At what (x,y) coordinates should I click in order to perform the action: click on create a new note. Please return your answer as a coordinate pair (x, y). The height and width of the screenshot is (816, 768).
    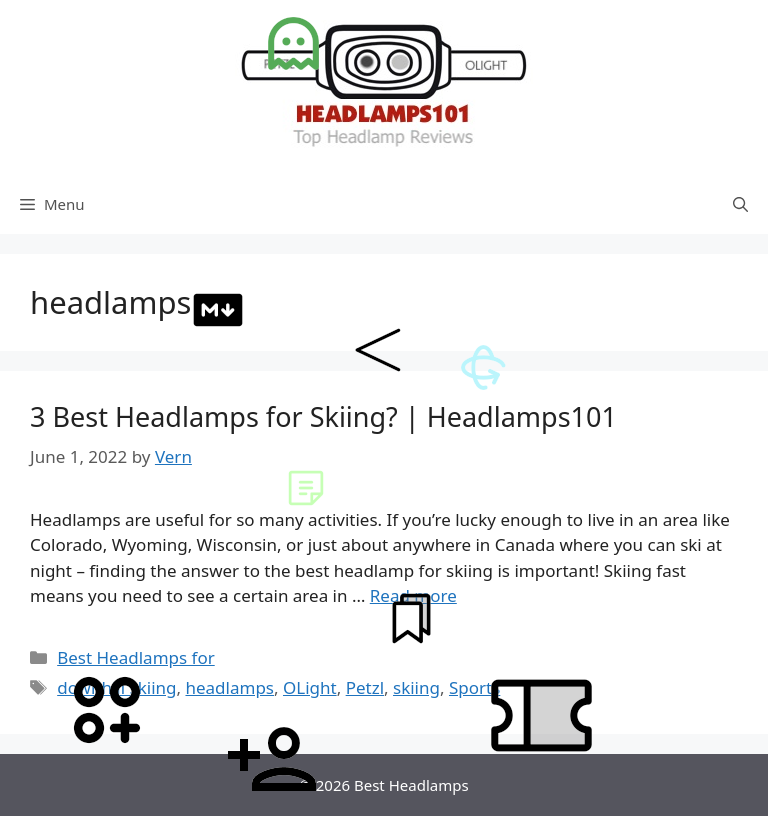
    Looking at the image, I should click on (306, 488).